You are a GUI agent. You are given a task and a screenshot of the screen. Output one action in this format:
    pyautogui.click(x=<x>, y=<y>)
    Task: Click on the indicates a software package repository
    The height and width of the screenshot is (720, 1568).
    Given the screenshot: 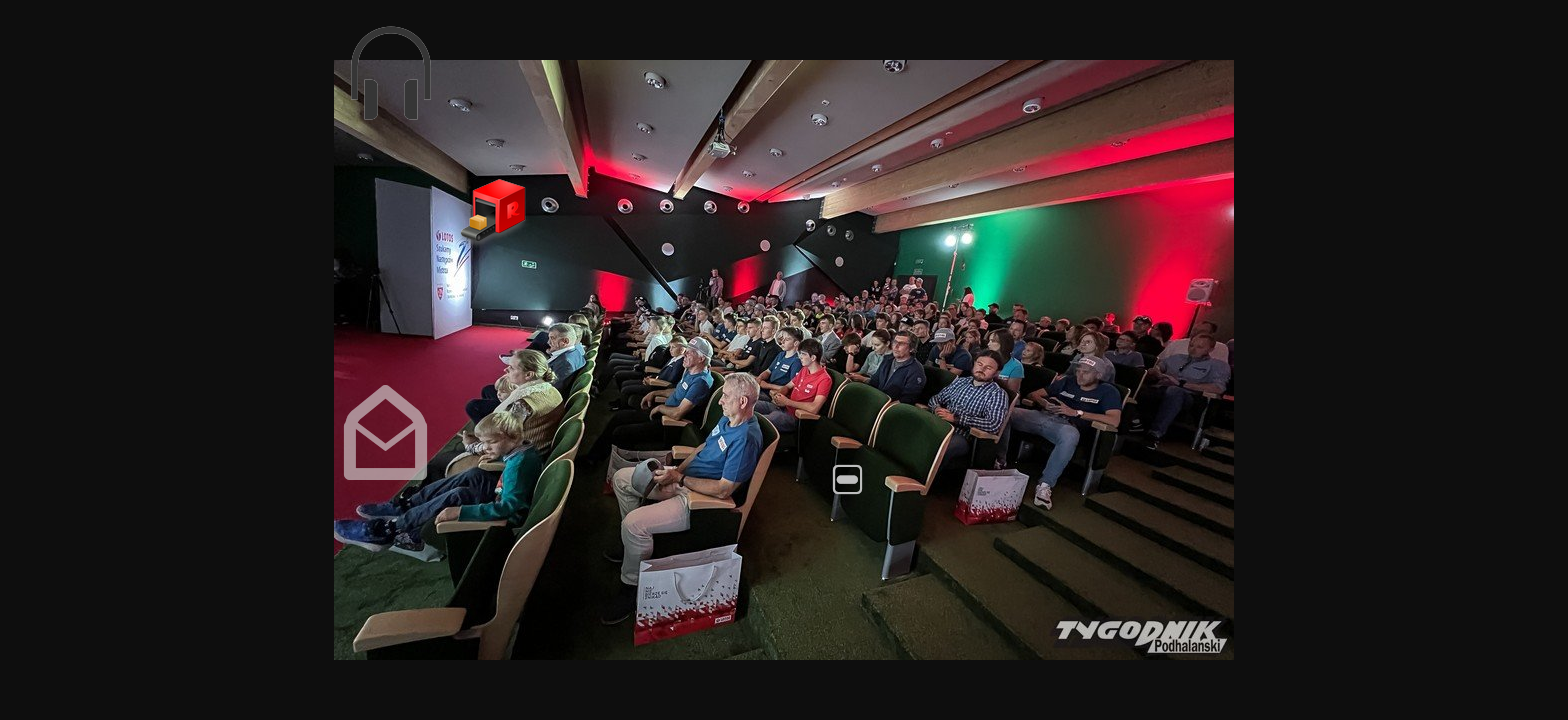 What is the action you would take?
    pyautogui.click(x=493, y=211)
    